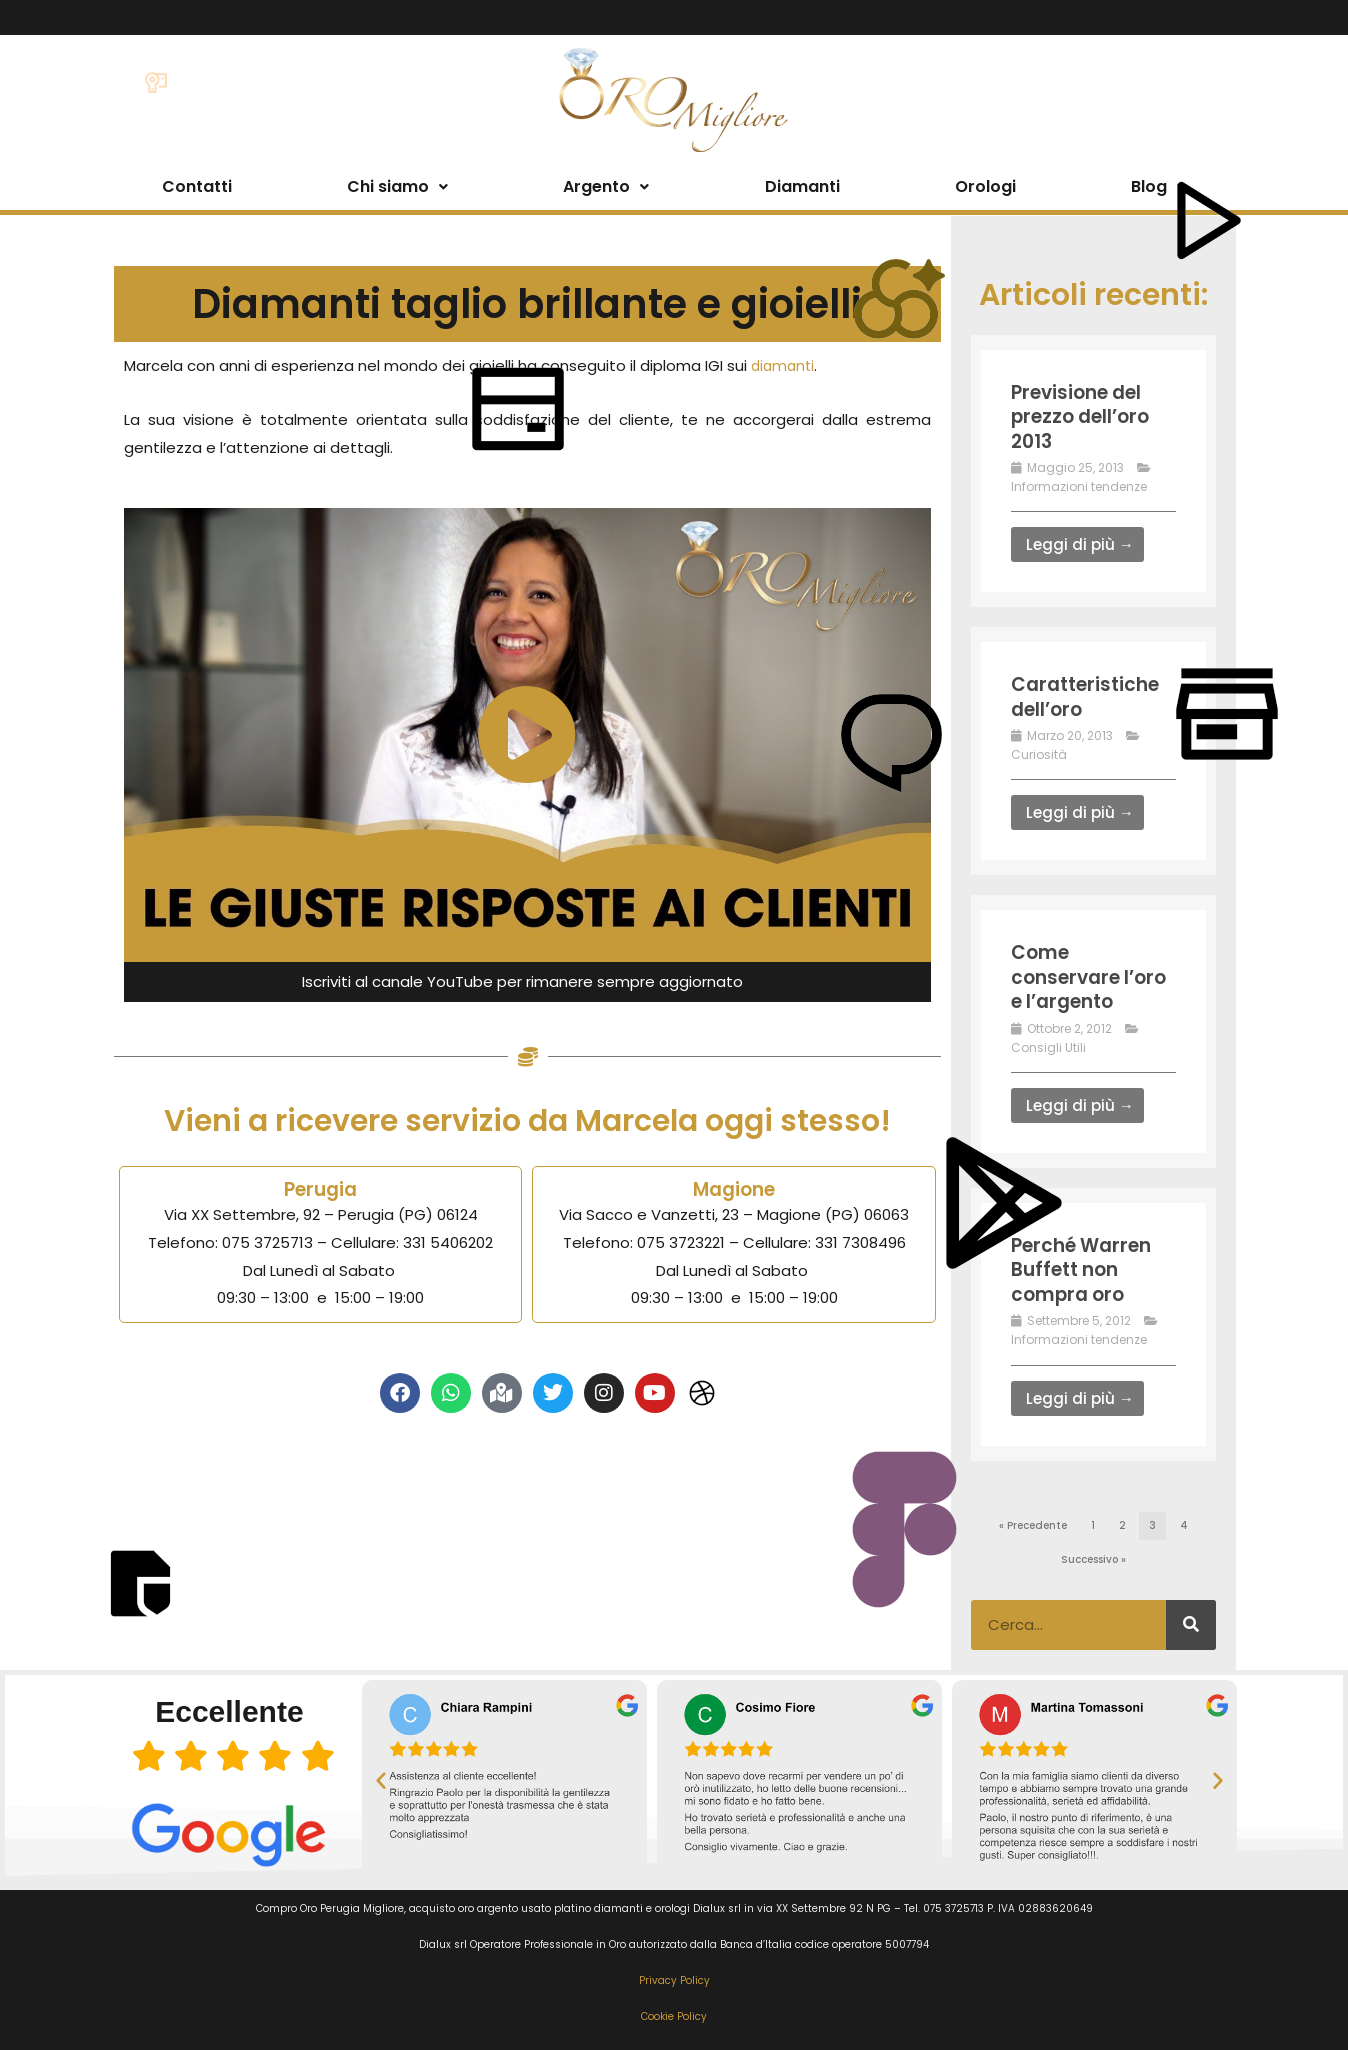 The height and width of the screenshot is (2050, 1348). Describe the element at coordinates (896, 304) in the screenshot. I see `apply AI-powered color filters to an image` at that location.